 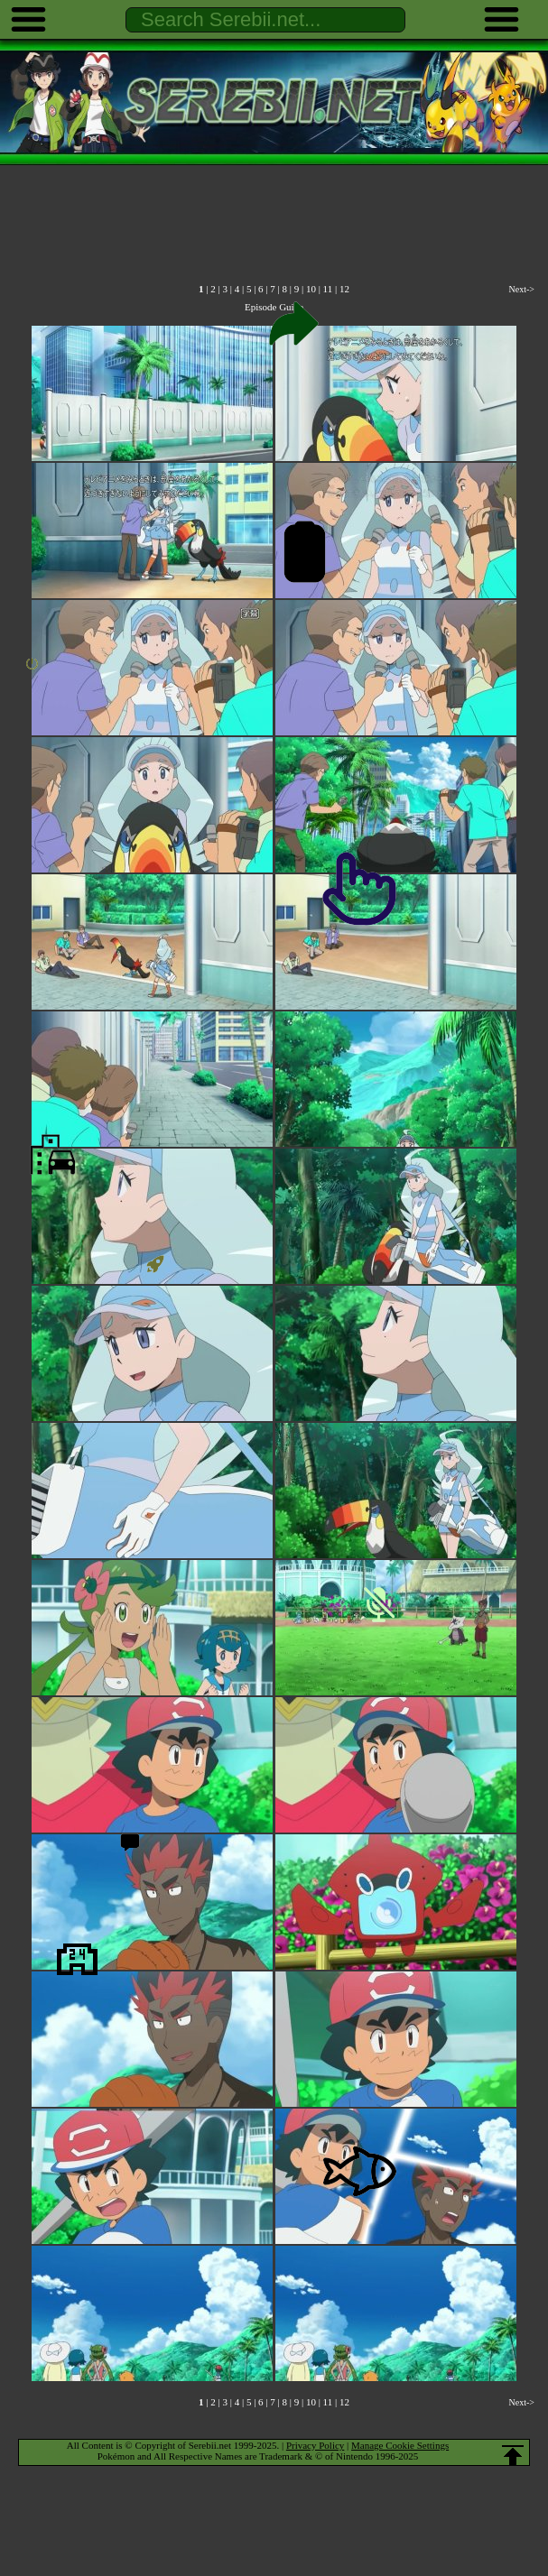 What do you see at coordinates (130, 1842) in the screenshot?
I see `open chat or messaging` at bounding box center [130, 1842].